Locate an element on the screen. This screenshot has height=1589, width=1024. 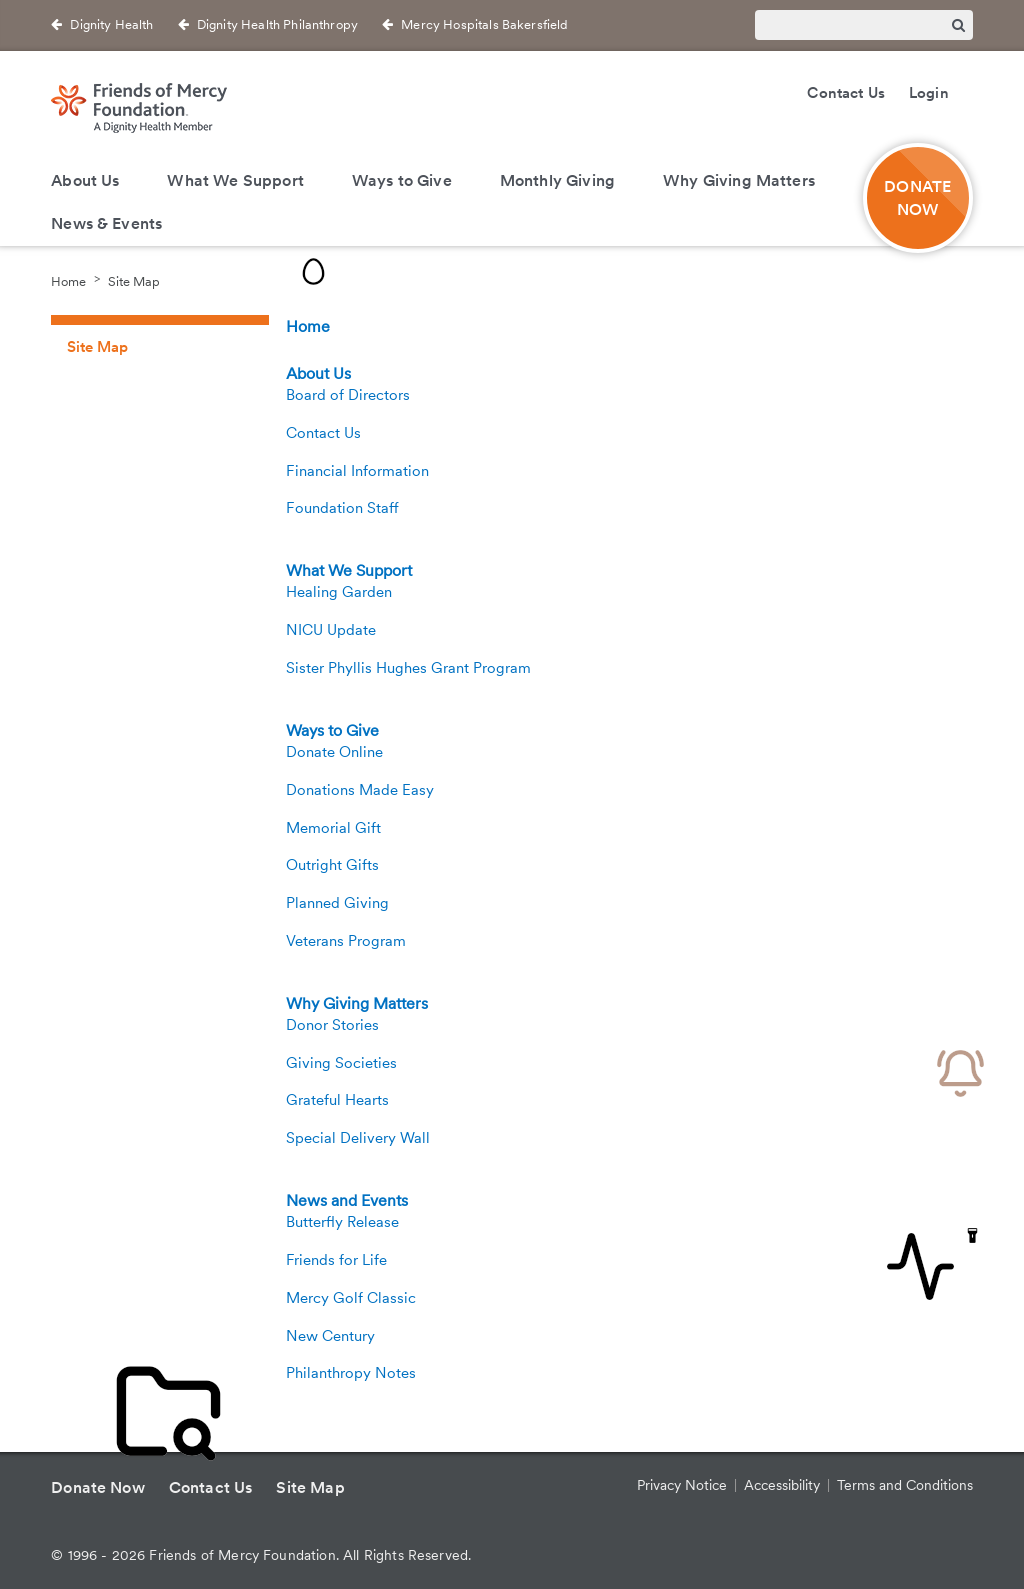
indicates breakfast or food-related content is located at coordinates (313, 271).